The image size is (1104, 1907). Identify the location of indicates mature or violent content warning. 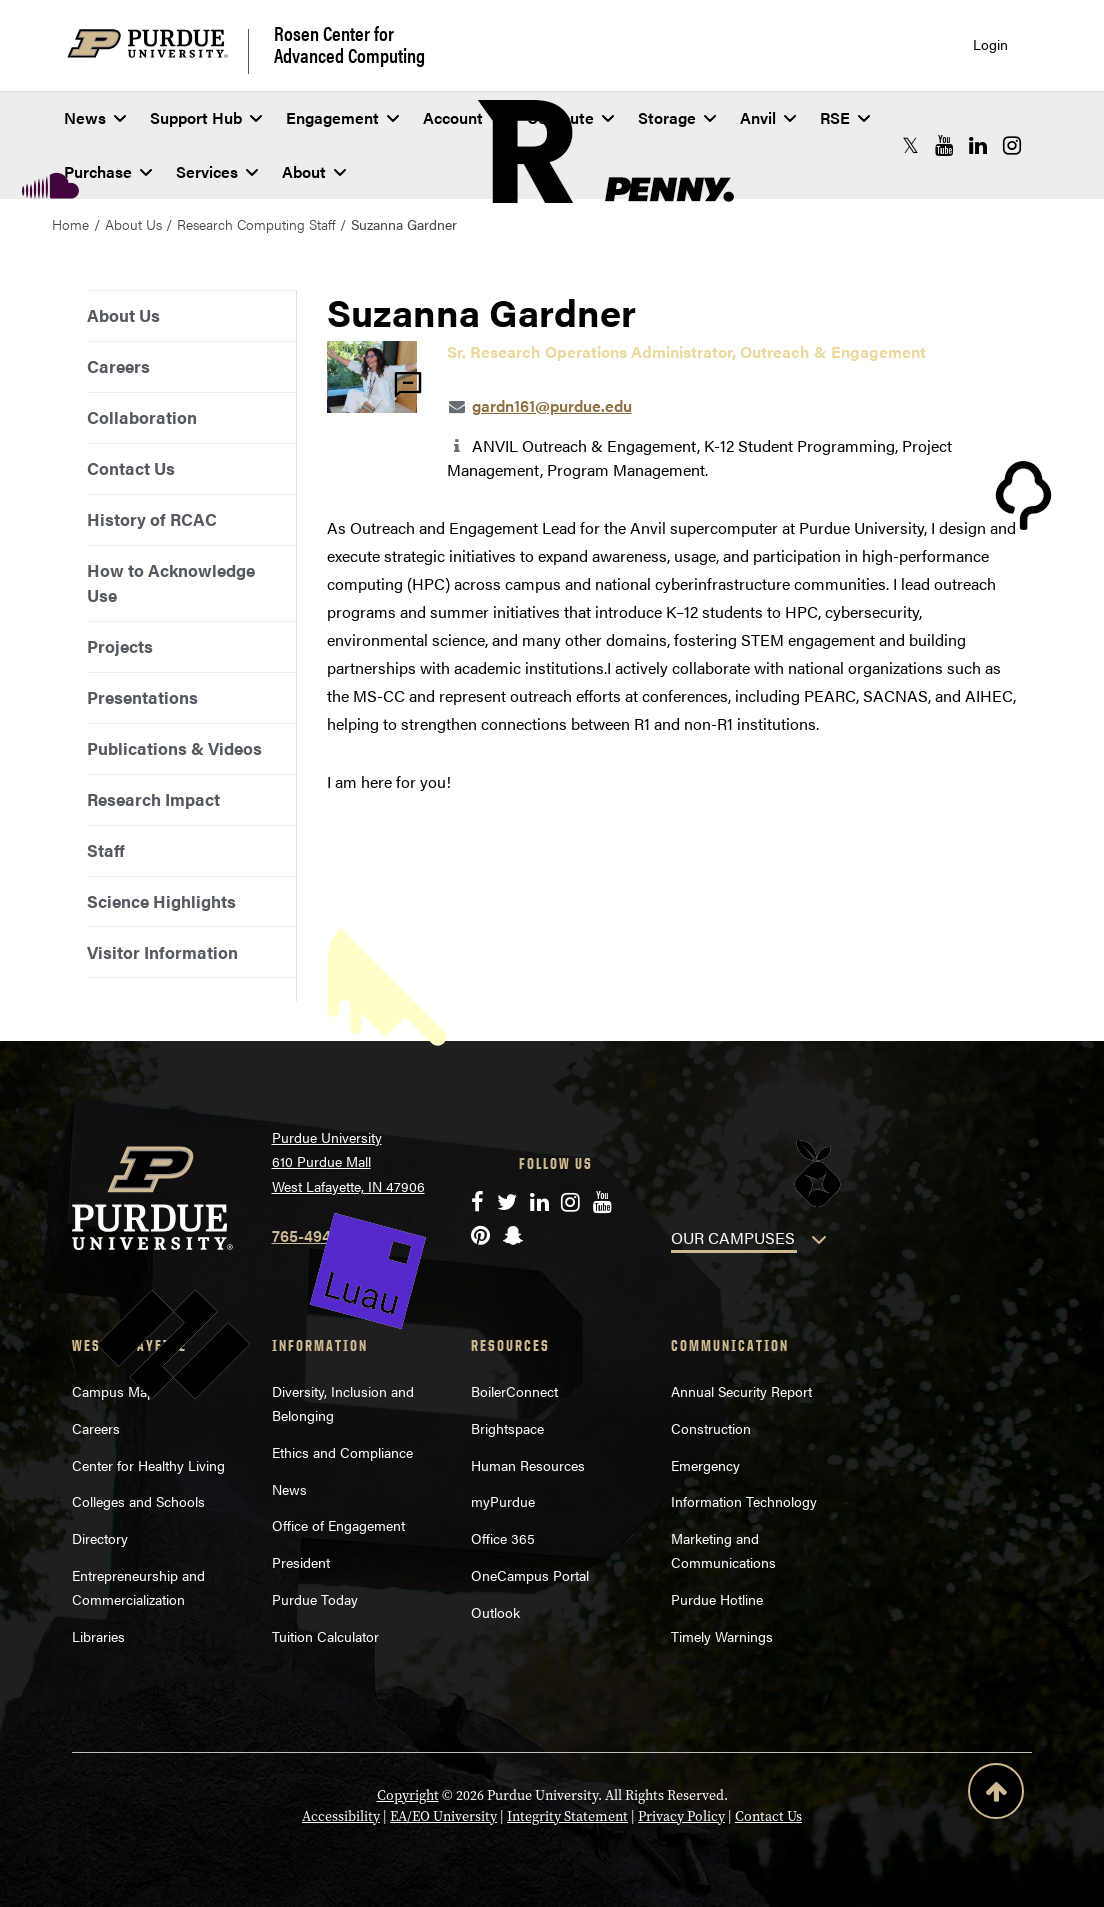
(384, 988).